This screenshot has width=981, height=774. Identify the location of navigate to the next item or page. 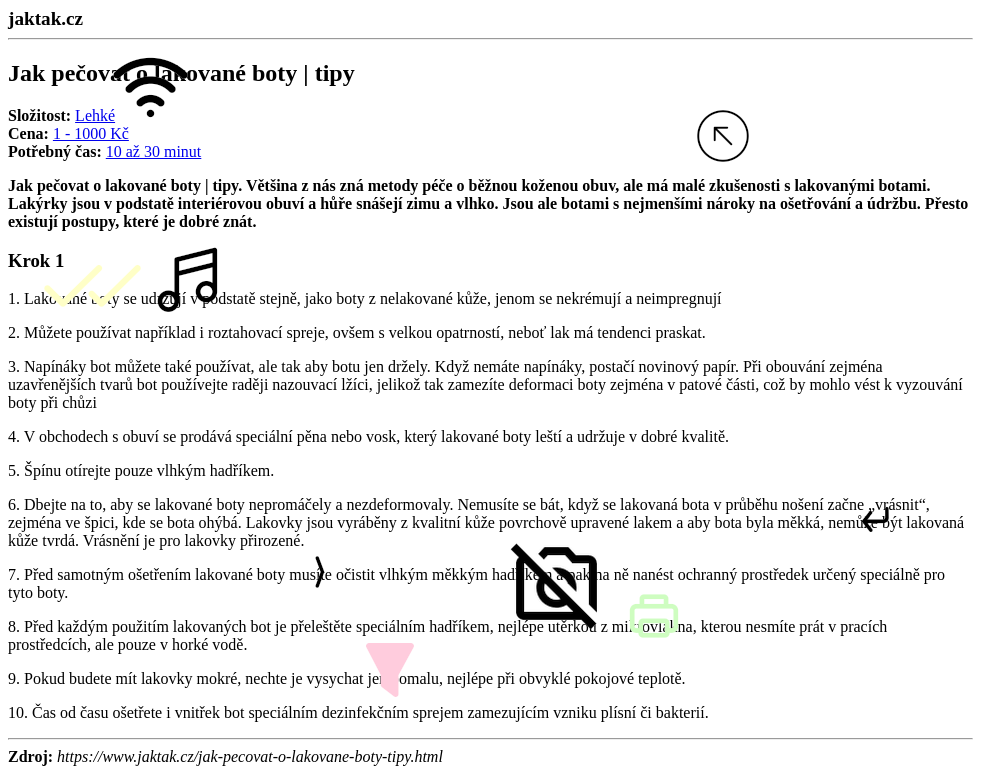
(319, 572).